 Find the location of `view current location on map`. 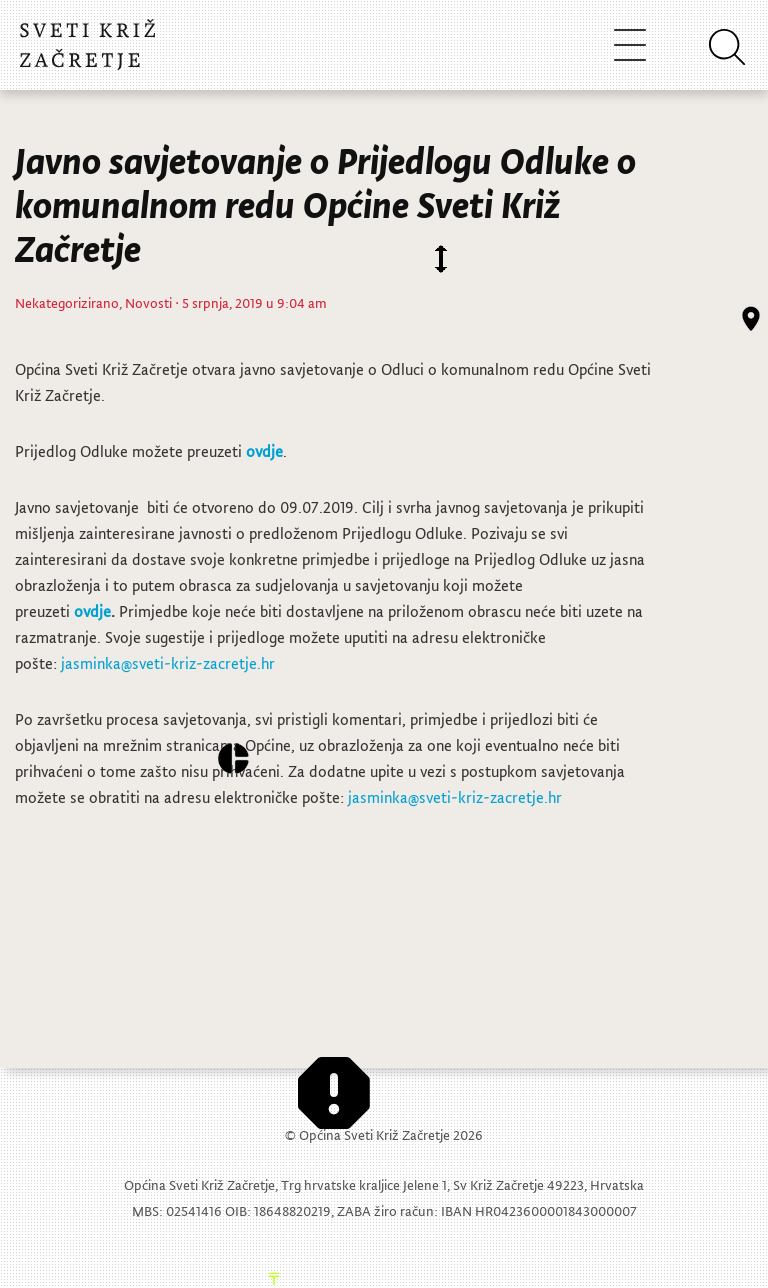

view current location on map is located at coordinates (751, 319).